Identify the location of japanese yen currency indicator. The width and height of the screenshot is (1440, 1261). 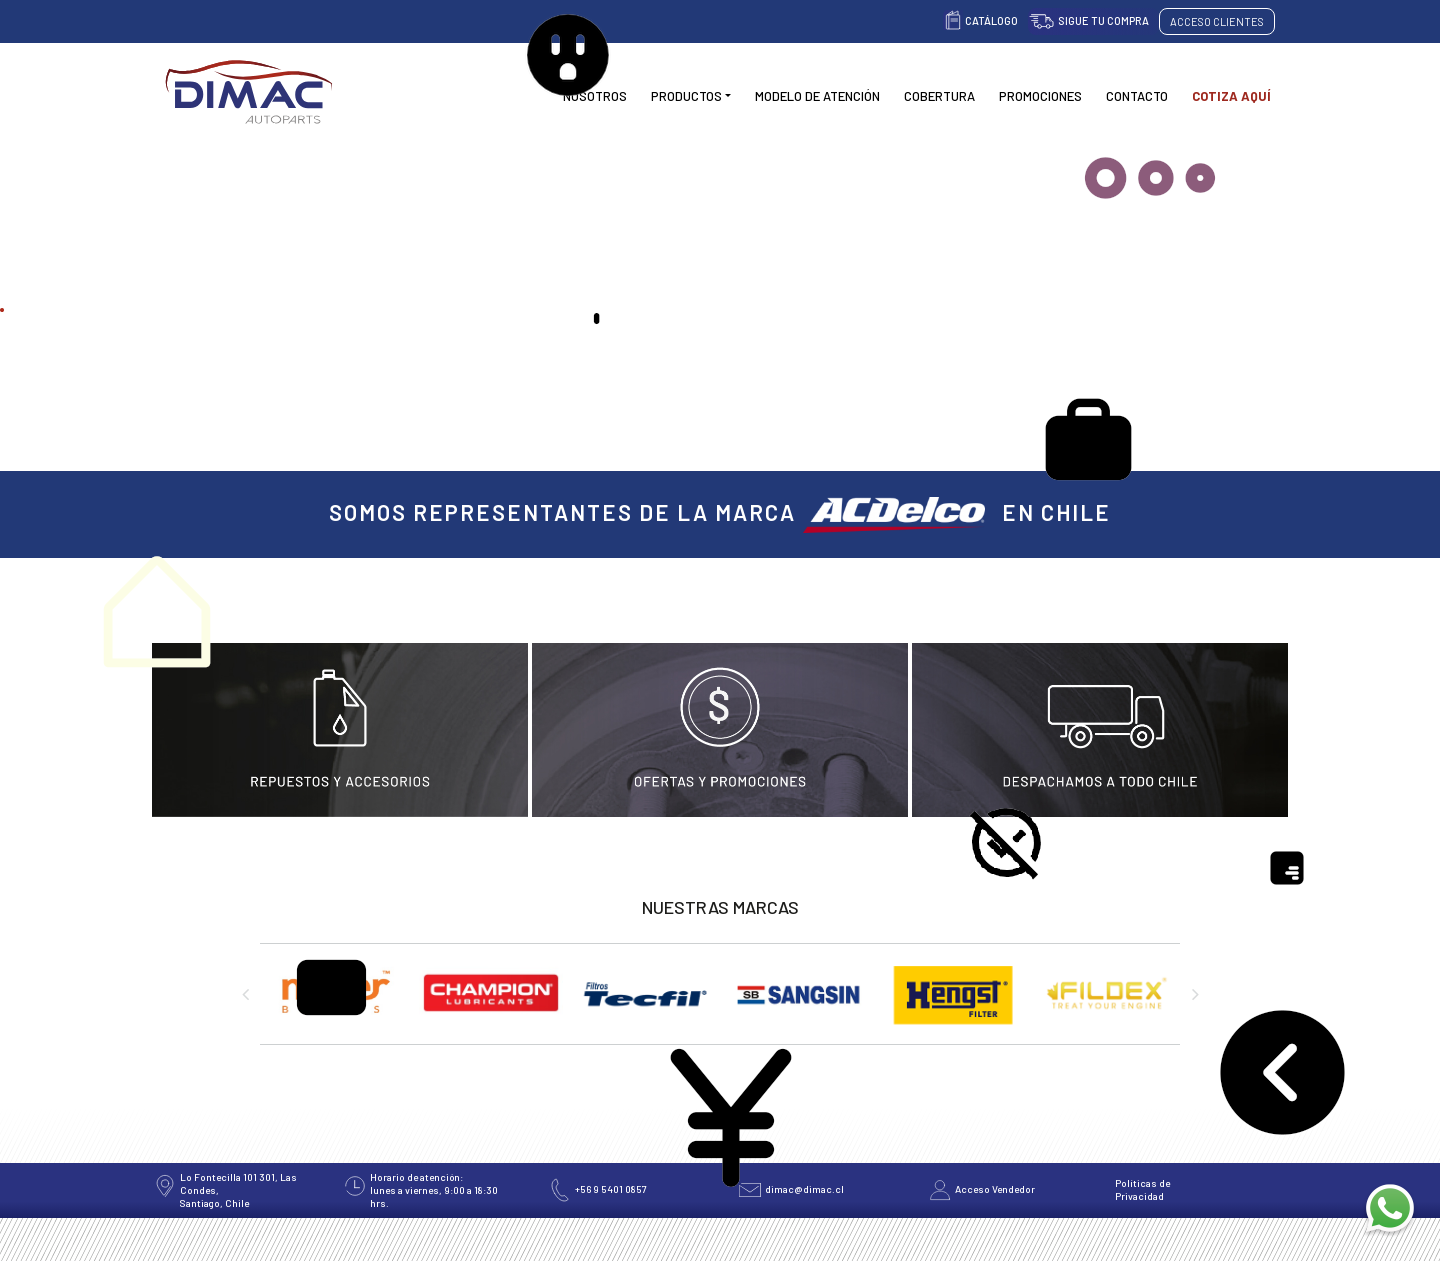
(731, 1115).